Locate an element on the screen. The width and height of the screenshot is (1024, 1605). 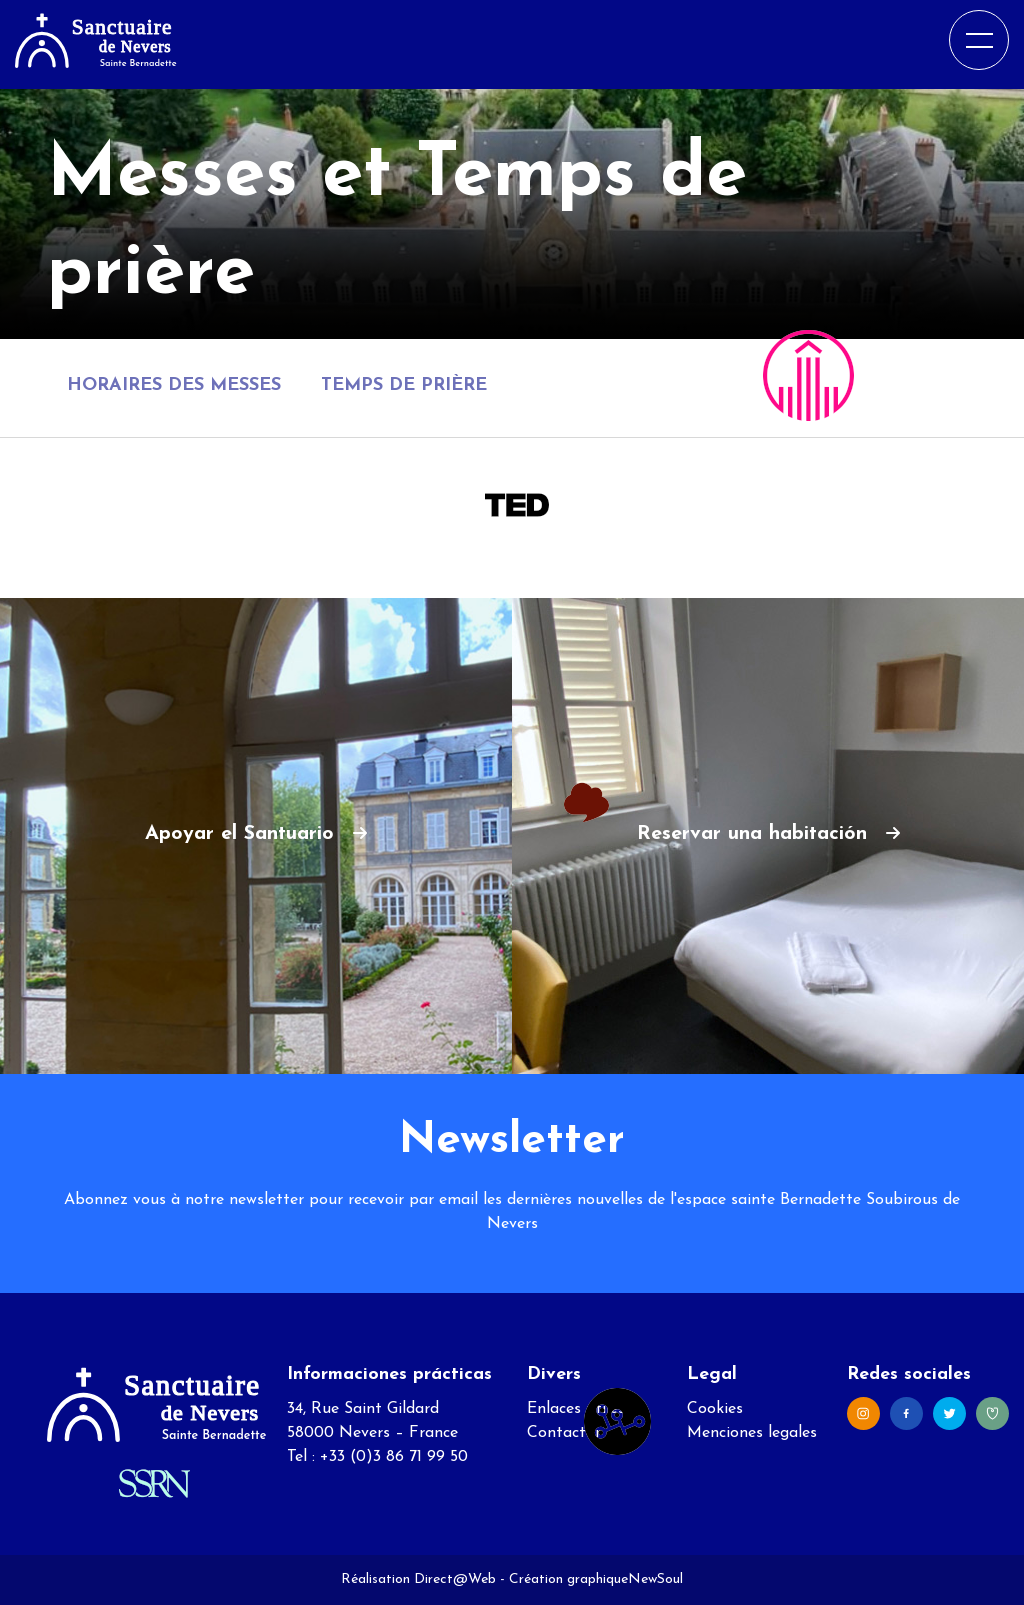
open the TED app is located at coordinates (517, 505).